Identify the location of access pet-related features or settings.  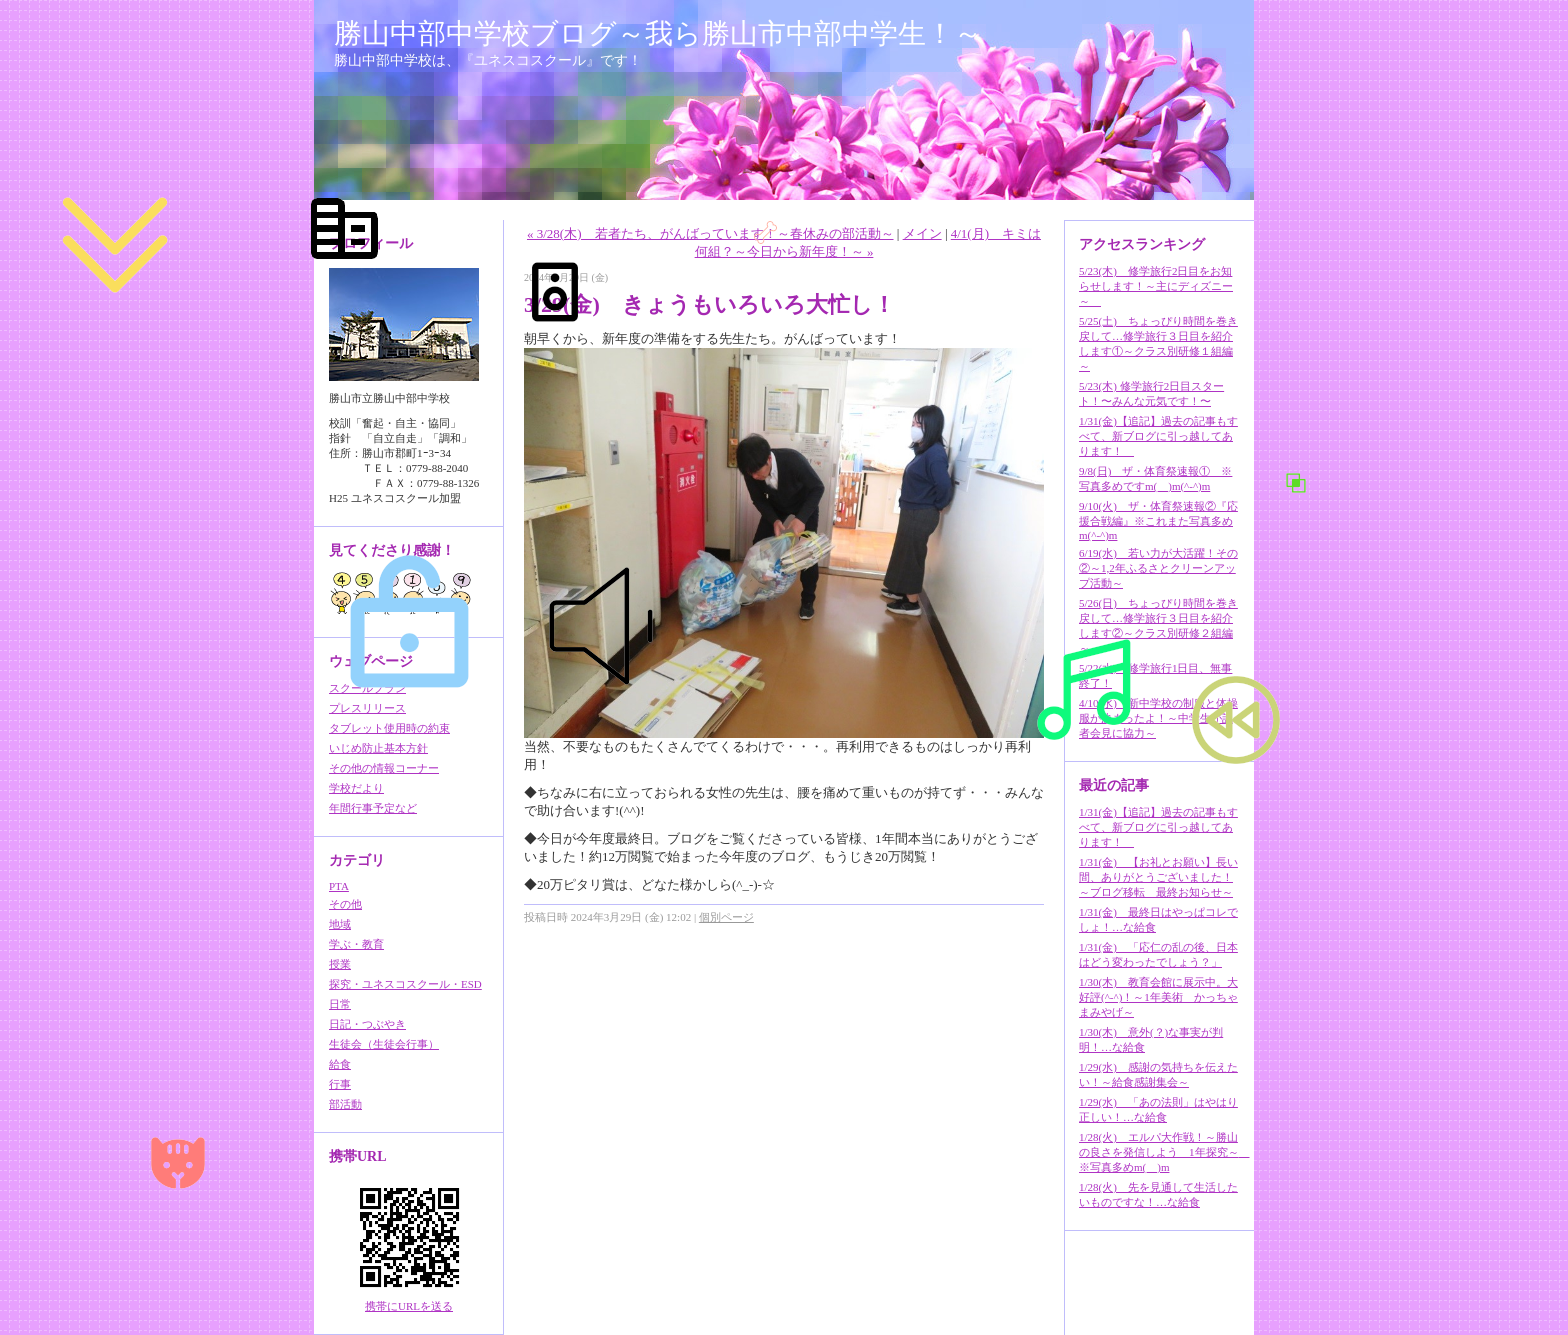
(178, 1162).